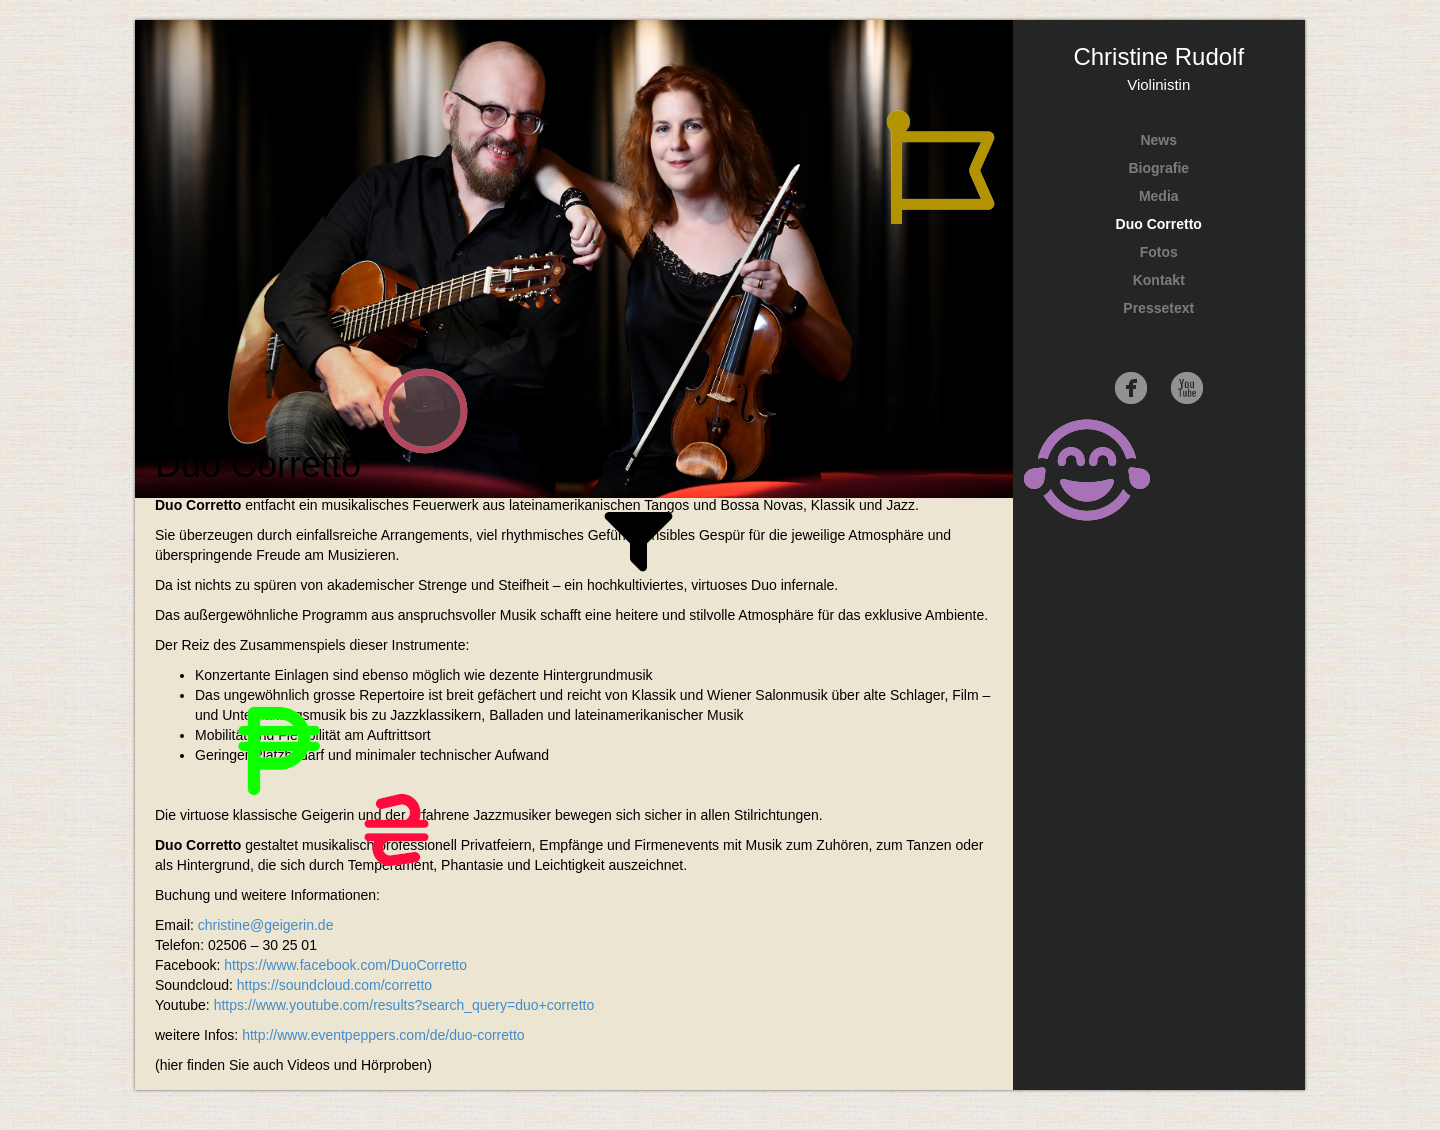 The width and height of the screenshot is (1440, 1130). What do you see at coordinates (941, 167) in the screenshot?
I see `font awesome brand logo` at bounding box center [941, 167].